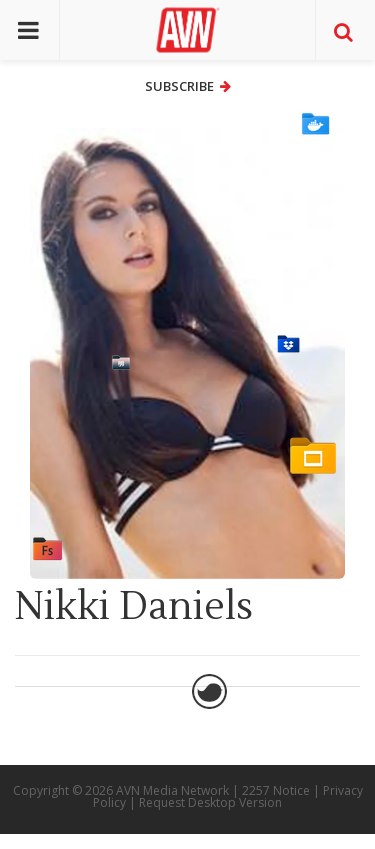 This screenshot has height=849, width=375. I want to click on open your indie music folder, so click(121, 363).